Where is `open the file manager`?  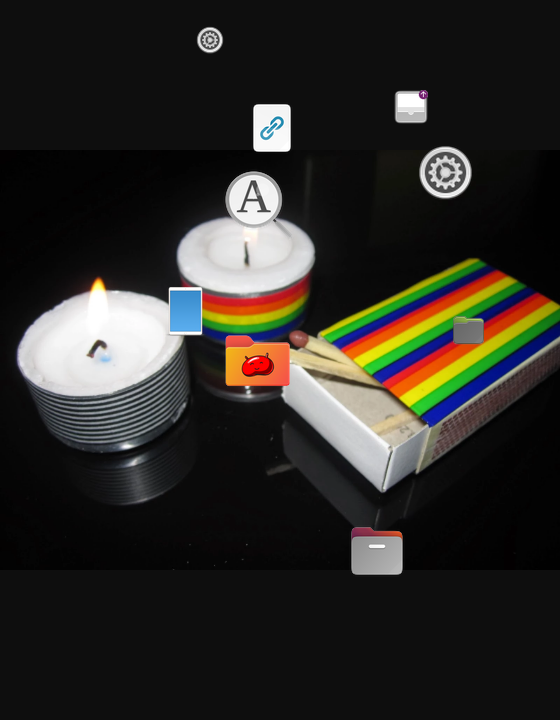
open the file manager is located at coordinates (377, 551).